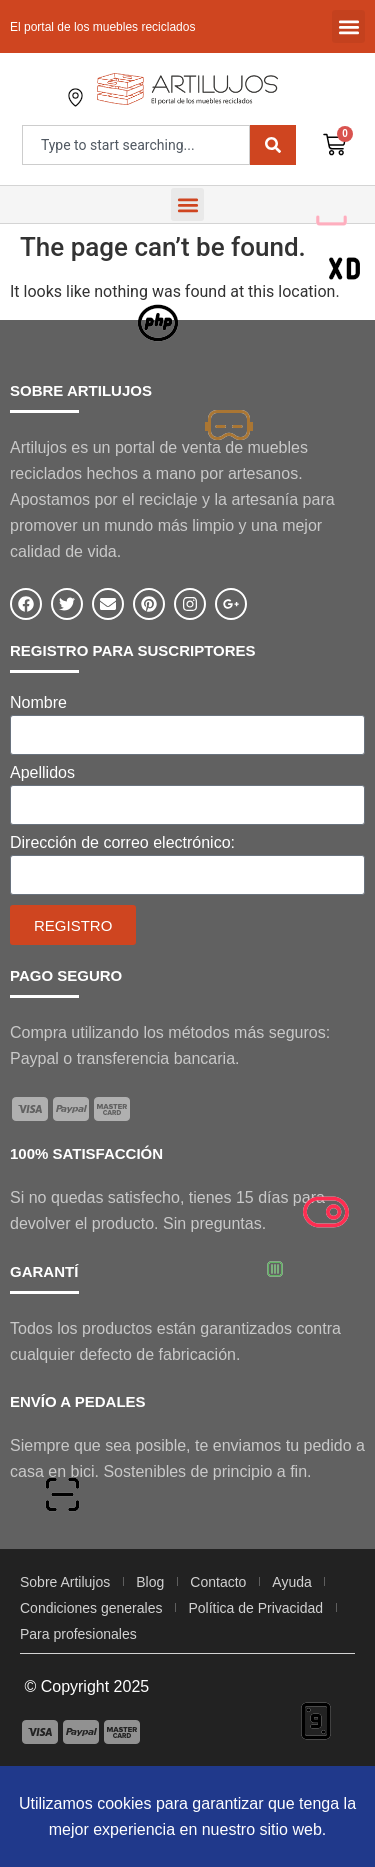 This screenshot has width=375, height=1867. Describe the element at coordinates (316, 1721) in the screenshot. I see `play the 9 card in a card game` at that location.